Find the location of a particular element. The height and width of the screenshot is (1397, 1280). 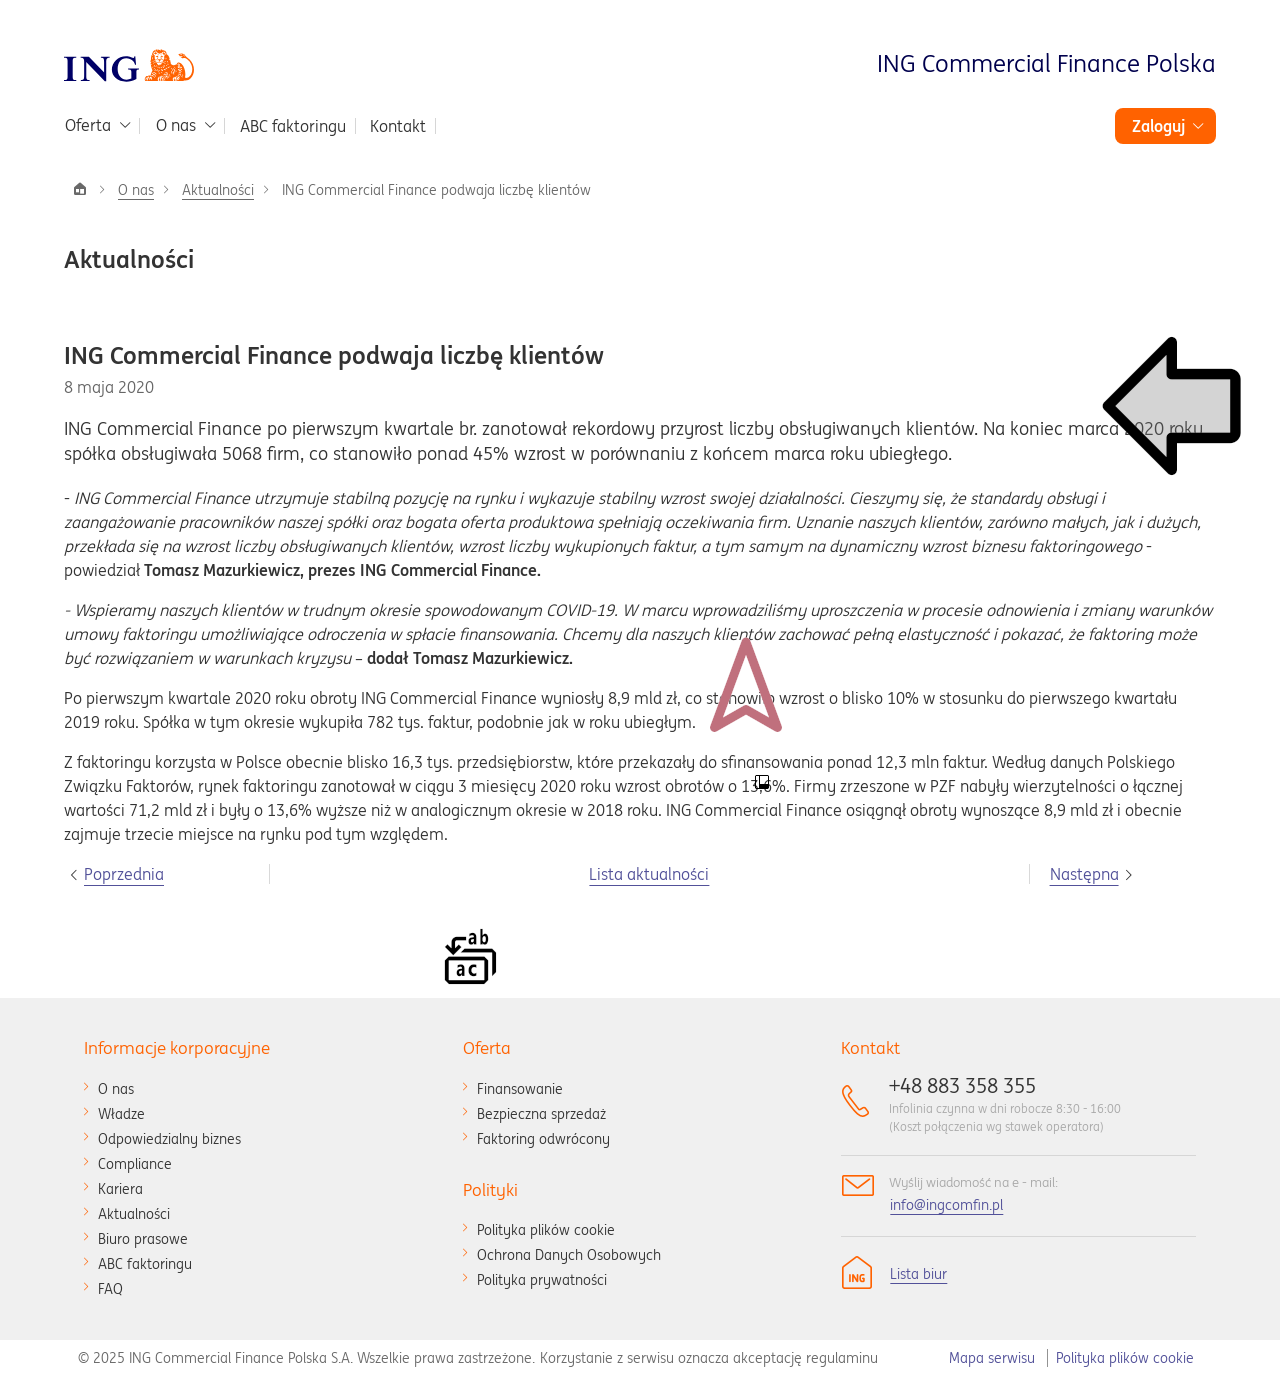

toggle right side panel visibility is located at coordinates (762, 782).